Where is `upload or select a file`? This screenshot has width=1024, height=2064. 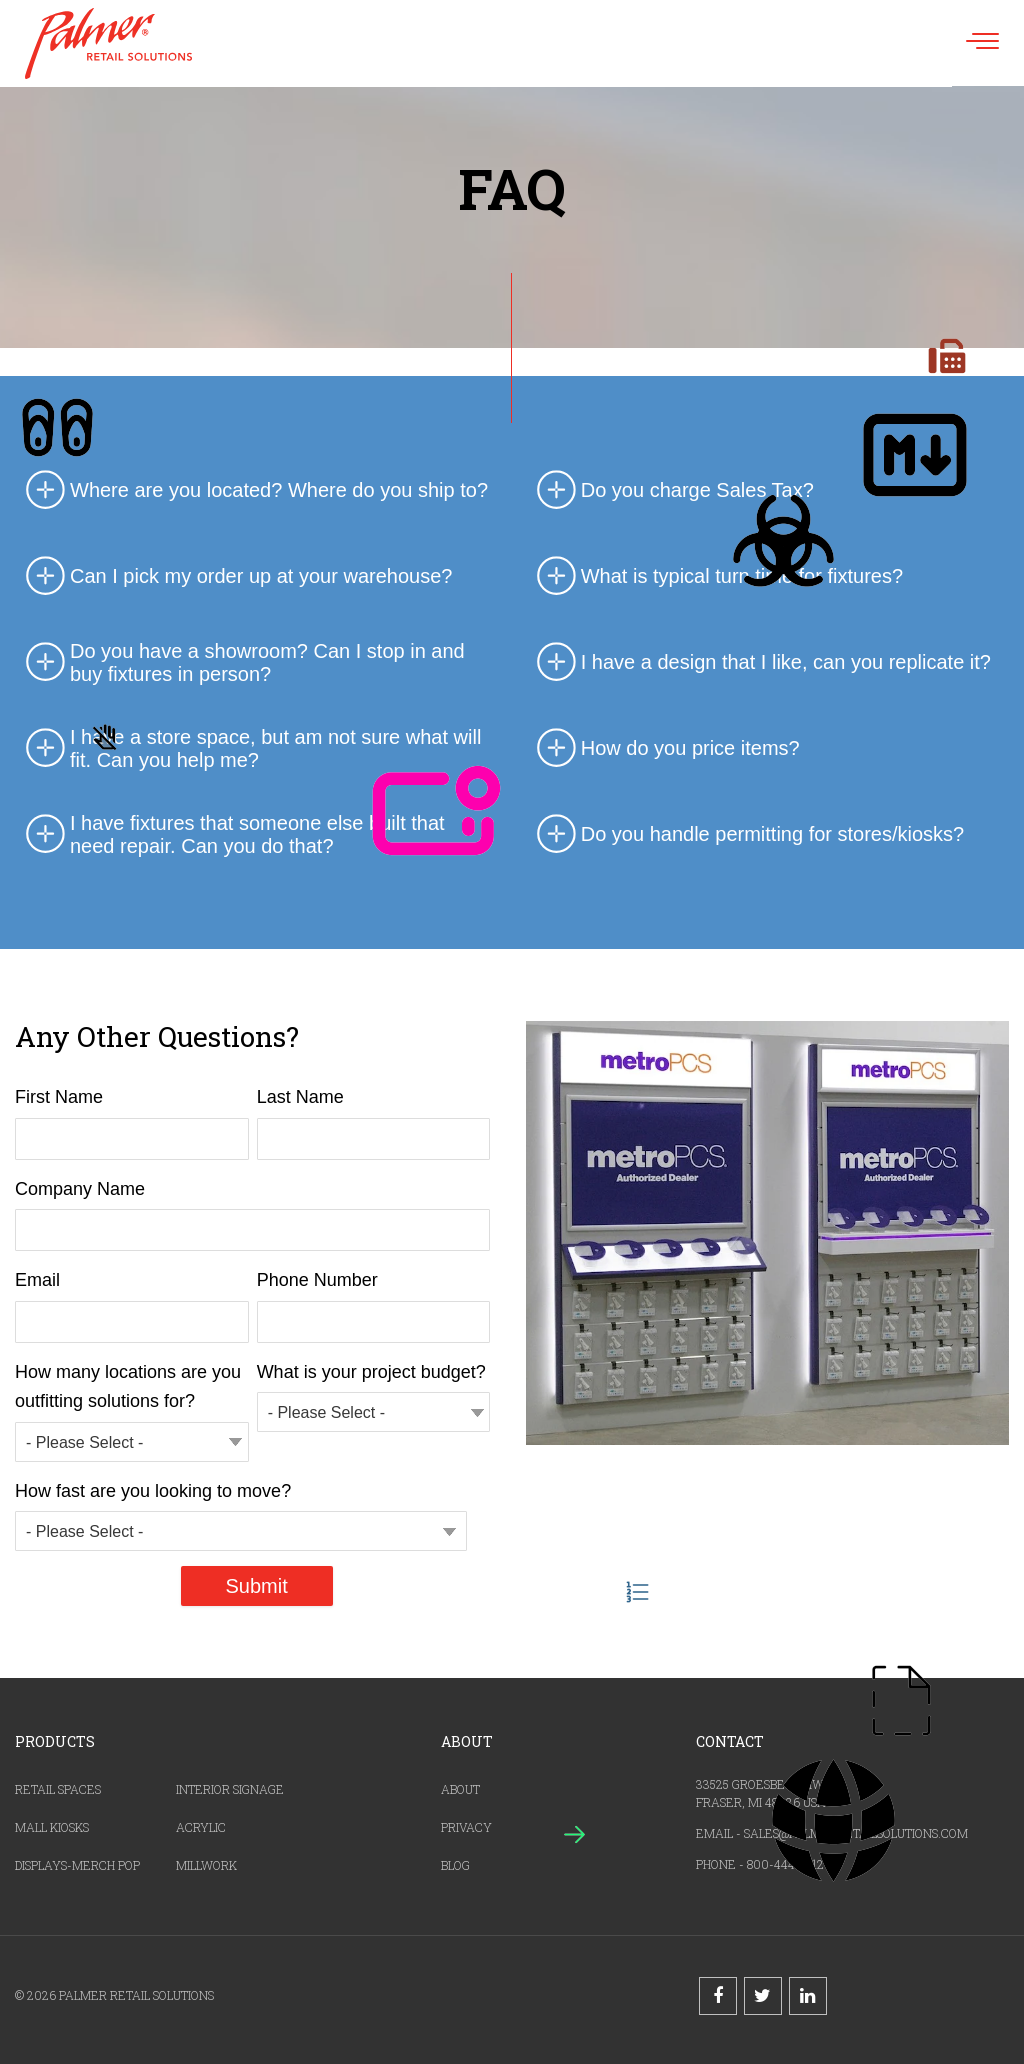 upload or select a file is located at coordinates (901, 1700).